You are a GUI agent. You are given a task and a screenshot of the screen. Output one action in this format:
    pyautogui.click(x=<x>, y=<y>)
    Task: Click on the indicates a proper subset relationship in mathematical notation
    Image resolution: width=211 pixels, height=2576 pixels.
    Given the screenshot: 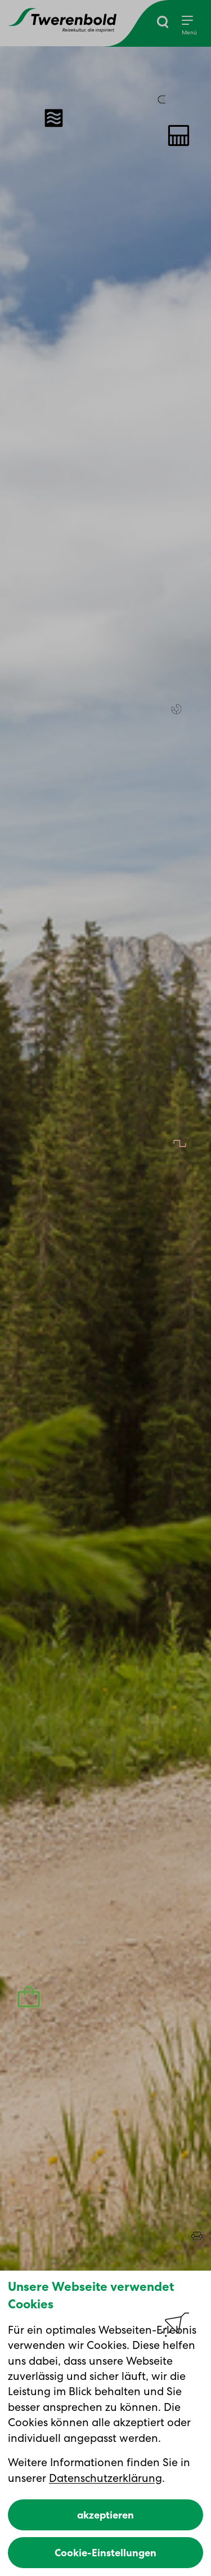 What is the action you would take?
    pyautogui.click(x=161, y=99)
    